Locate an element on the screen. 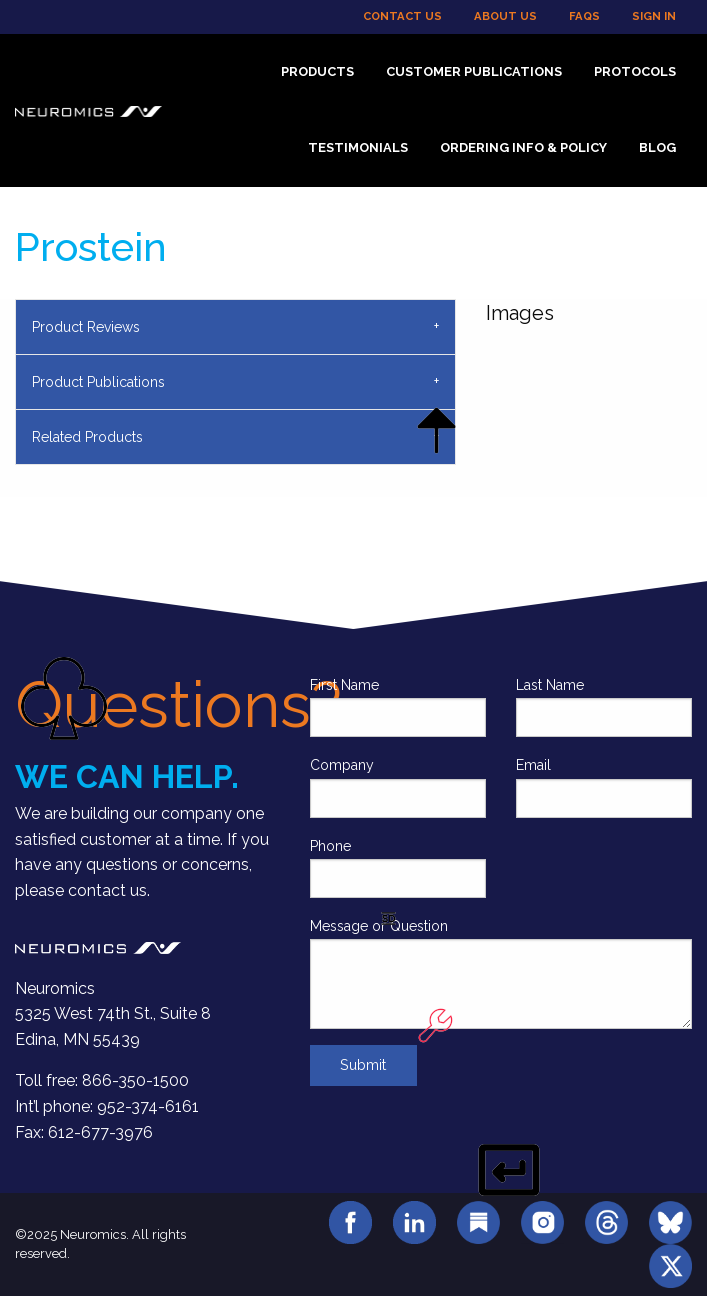 The image size is (707, 1296). scroll to top of page is located at coordinates (436, 430).